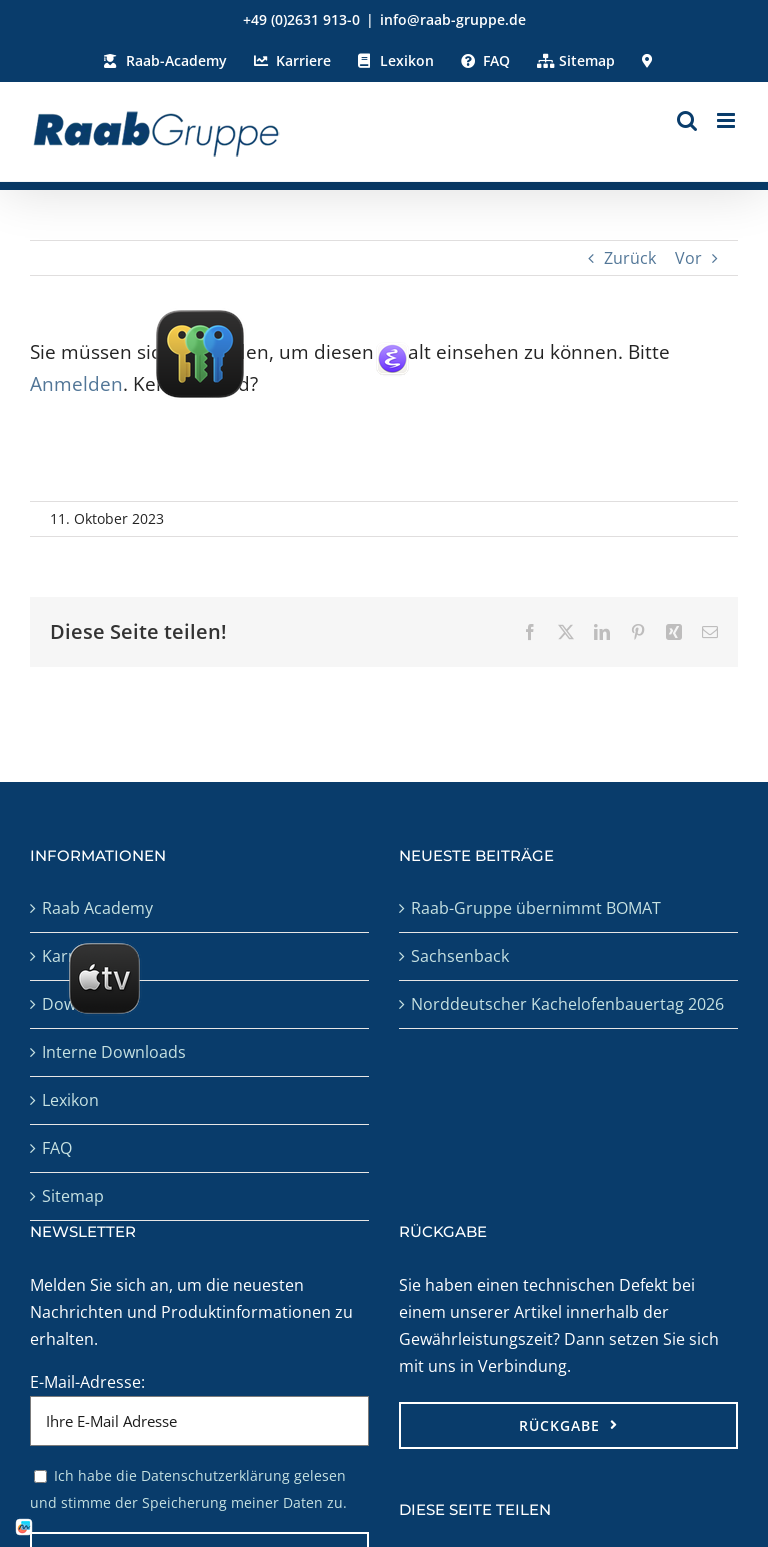  I want to click on open the apple tv app, so click(104, 978).